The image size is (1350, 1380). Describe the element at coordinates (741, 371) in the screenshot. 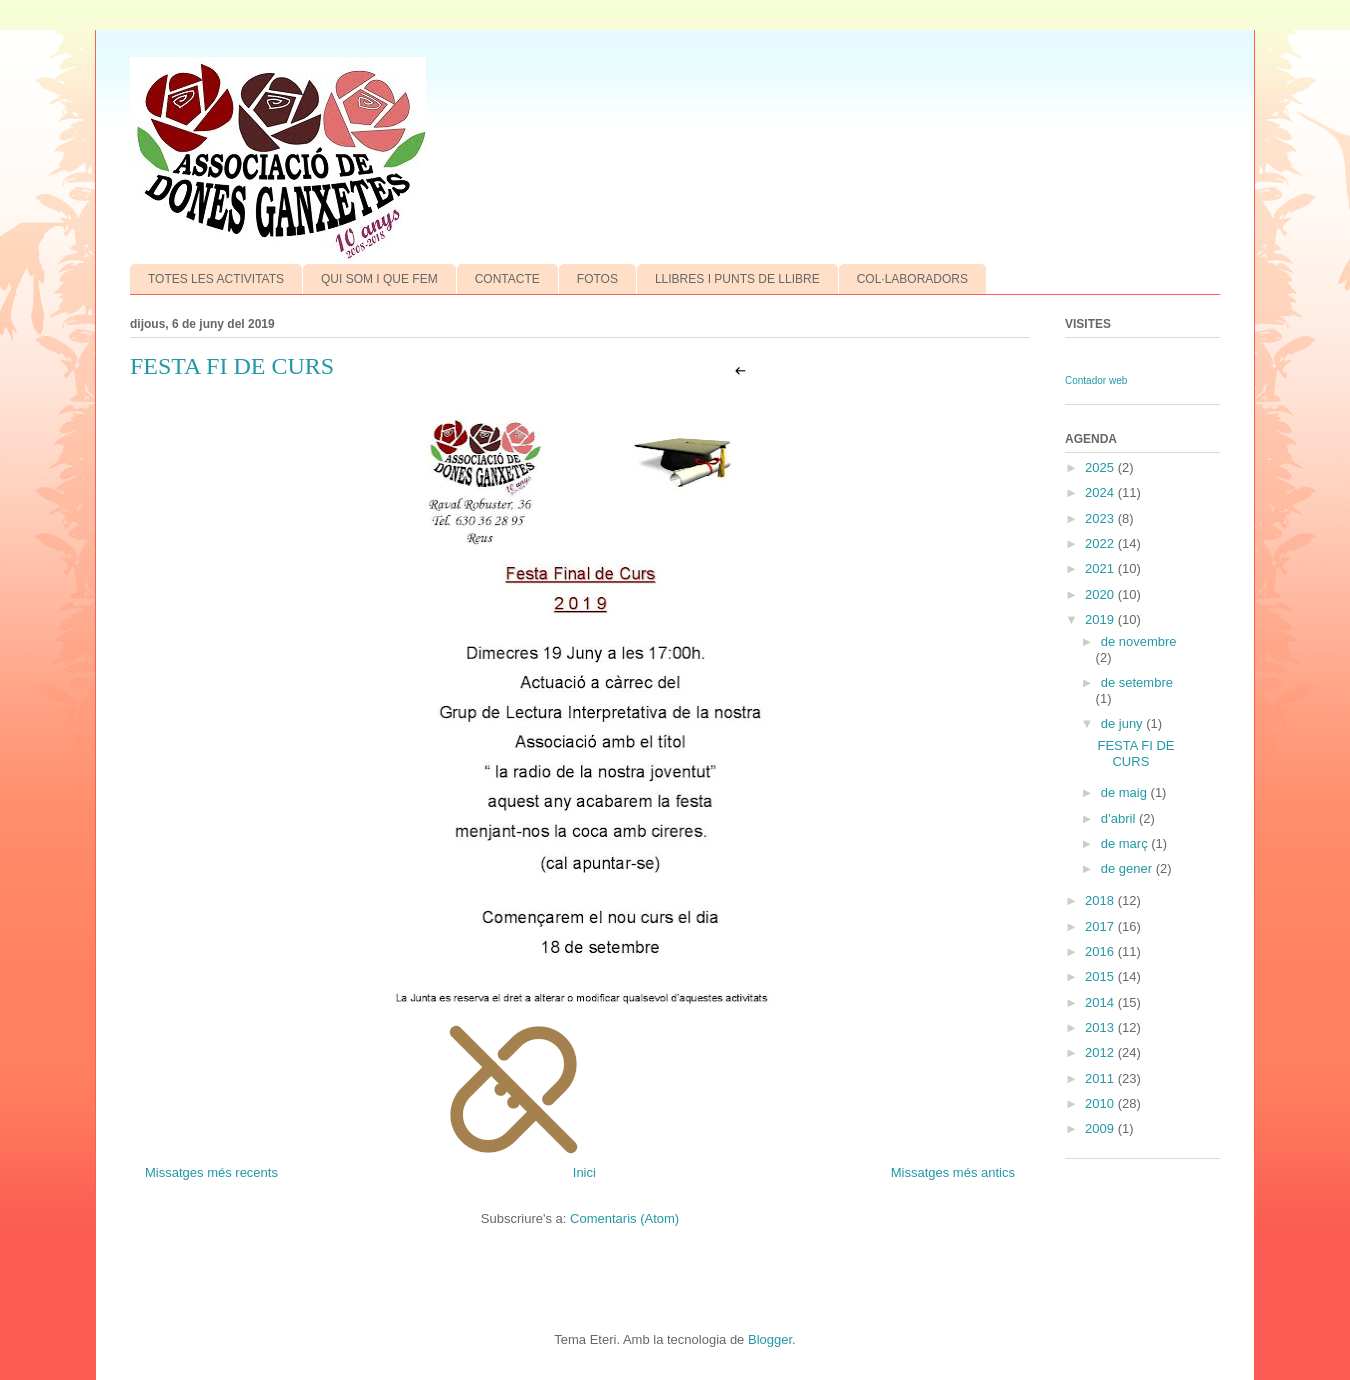

I see `go back to the previous screen` at that location.